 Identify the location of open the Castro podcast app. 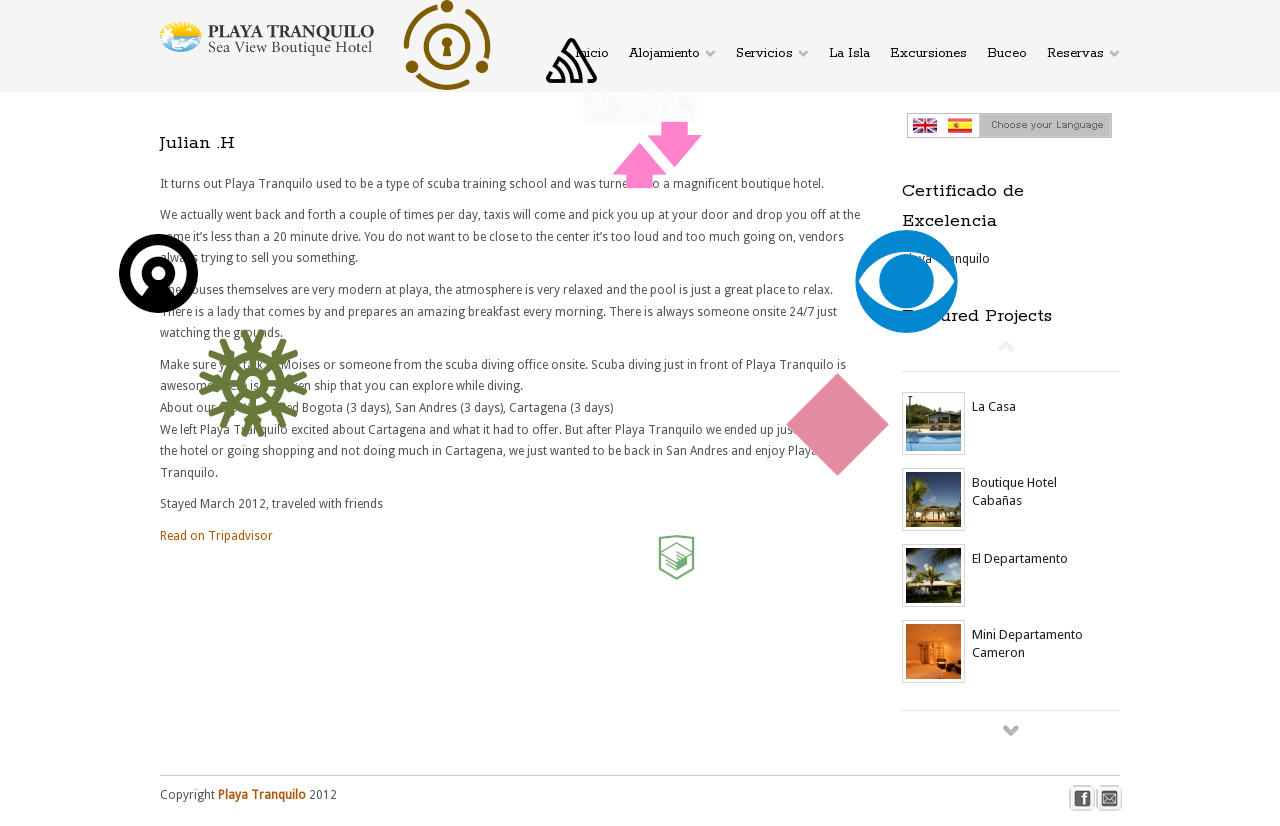
(158, 273).